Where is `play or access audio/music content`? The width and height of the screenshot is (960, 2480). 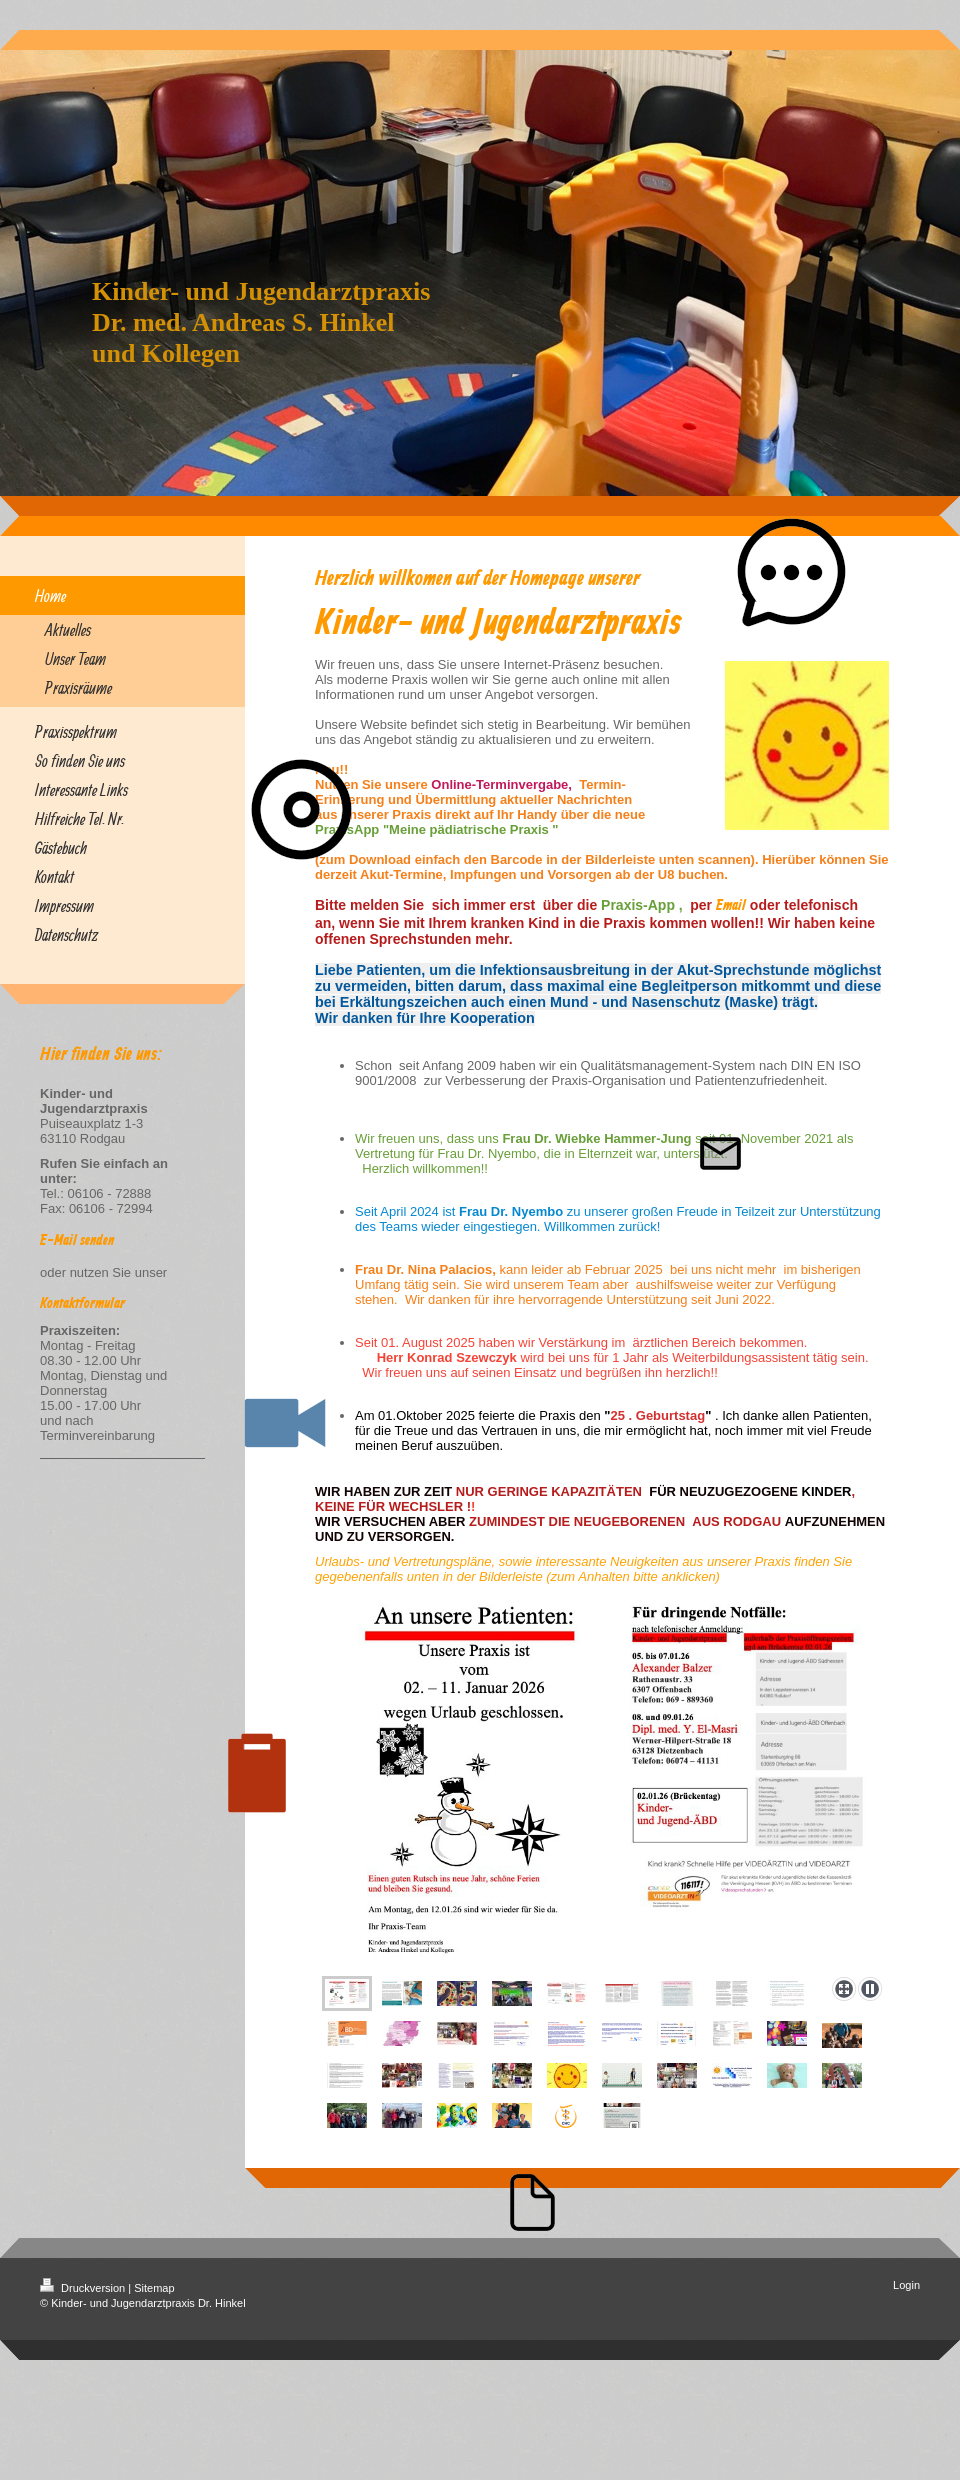 play or access audio/music content is located at coordinates (301, 809).